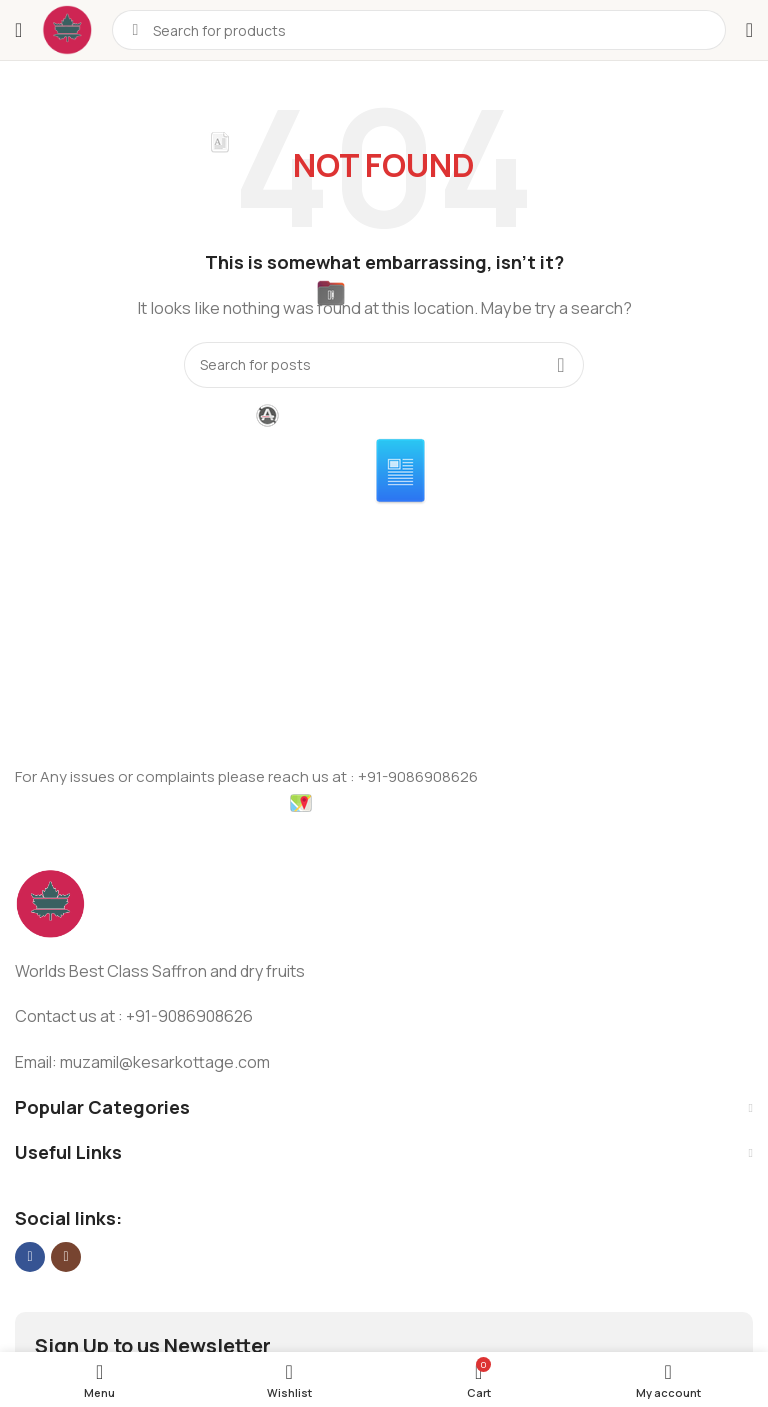 The height and width of the screenshot is (1407, 768). Describe the element at coordinates (267, 415) in the screenshot. I see `open the system software update application` at that location.